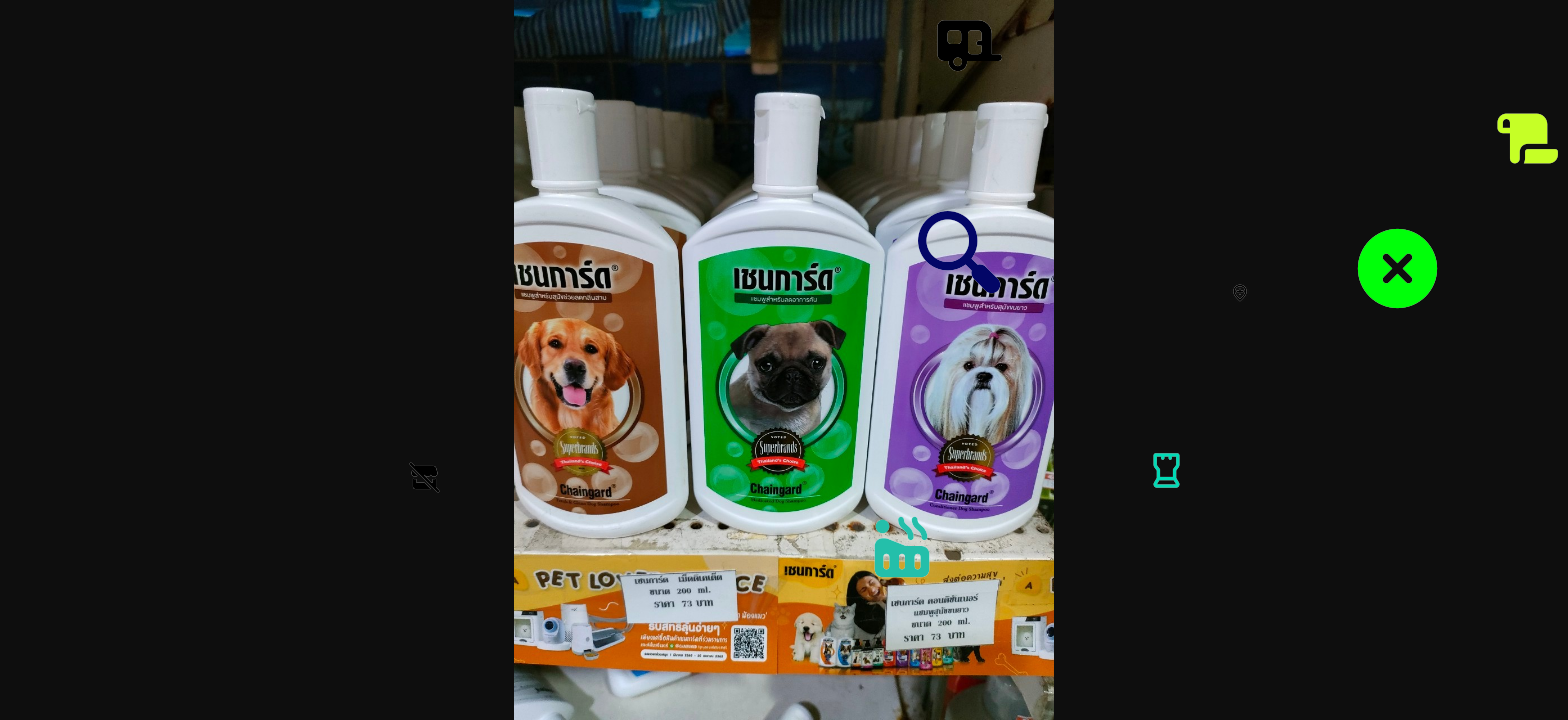 This screenshot has height=720, width=1568. Describe the element at coordinates (1397, 268) in the screenshot. I see `close or dismiss a dialog` at that location.